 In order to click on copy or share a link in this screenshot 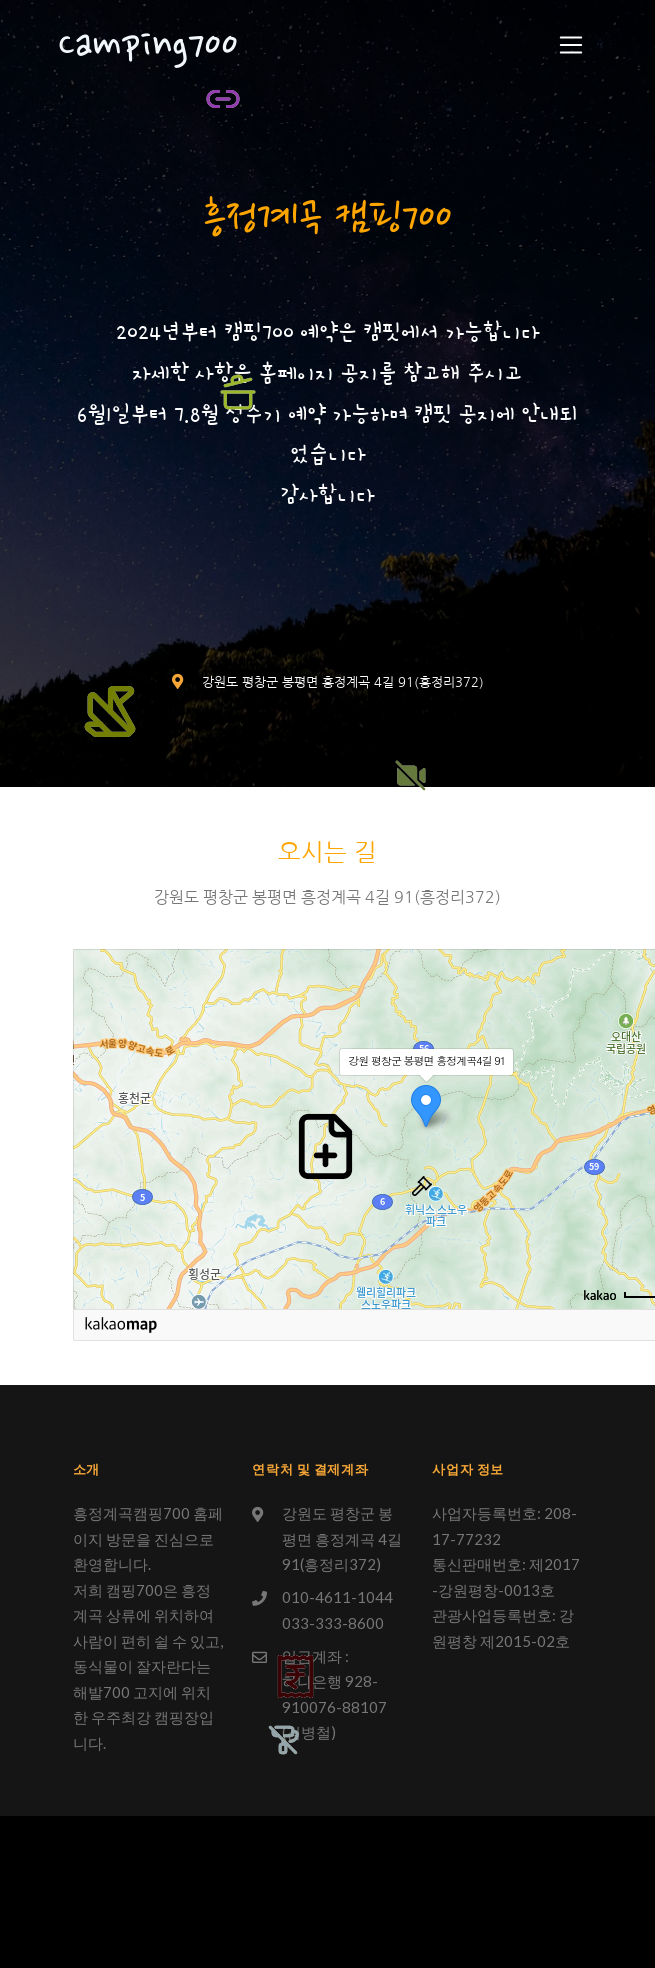, I will do `click(223, 99)`.